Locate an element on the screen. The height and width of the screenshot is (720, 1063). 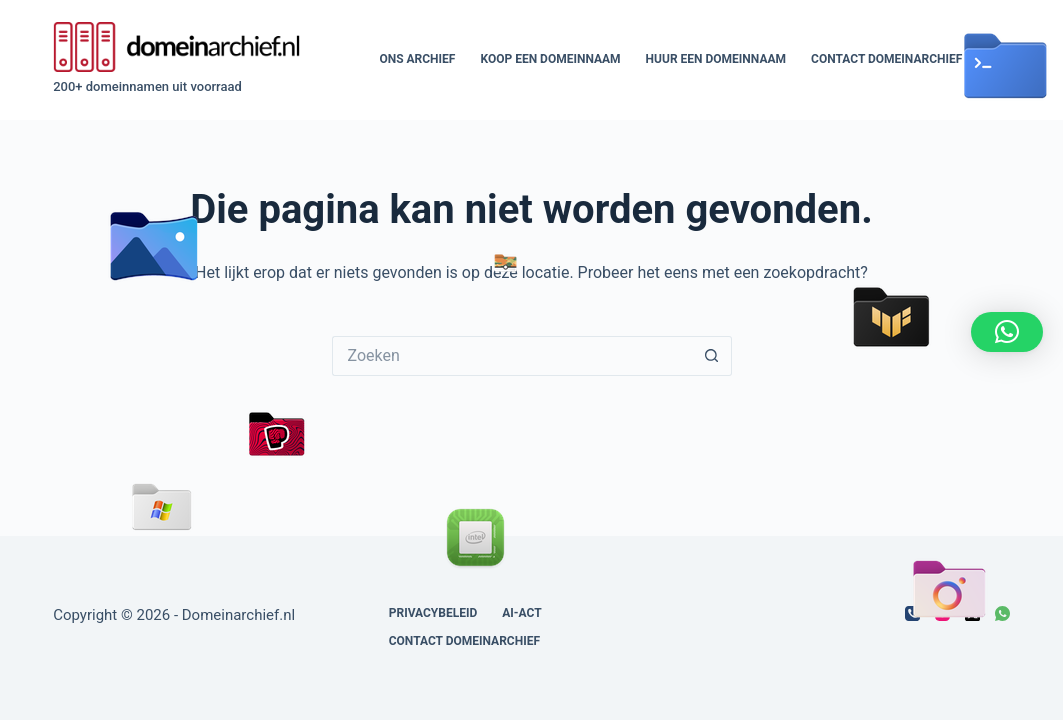
open folder containing powershell scripts is located at coordinates (1005, 68).